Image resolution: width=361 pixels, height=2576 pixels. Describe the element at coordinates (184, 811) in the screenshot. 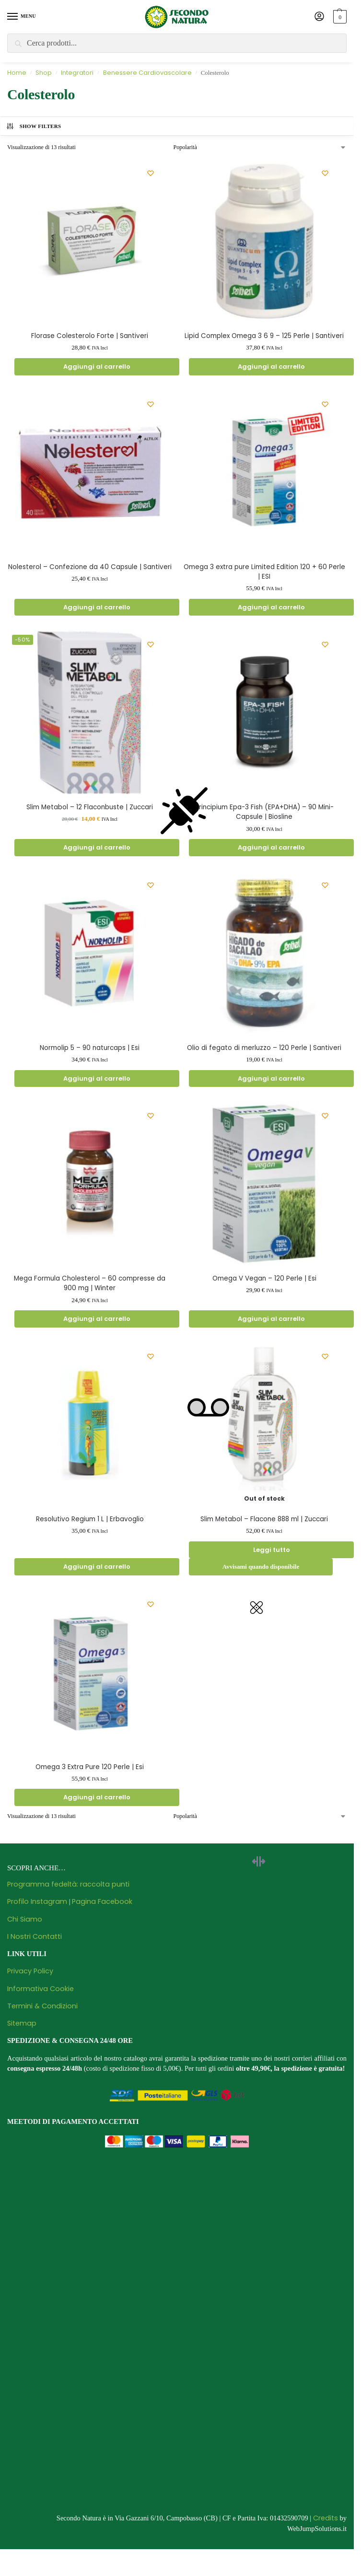

I see `indicates an active connection or paired devices` at that location.